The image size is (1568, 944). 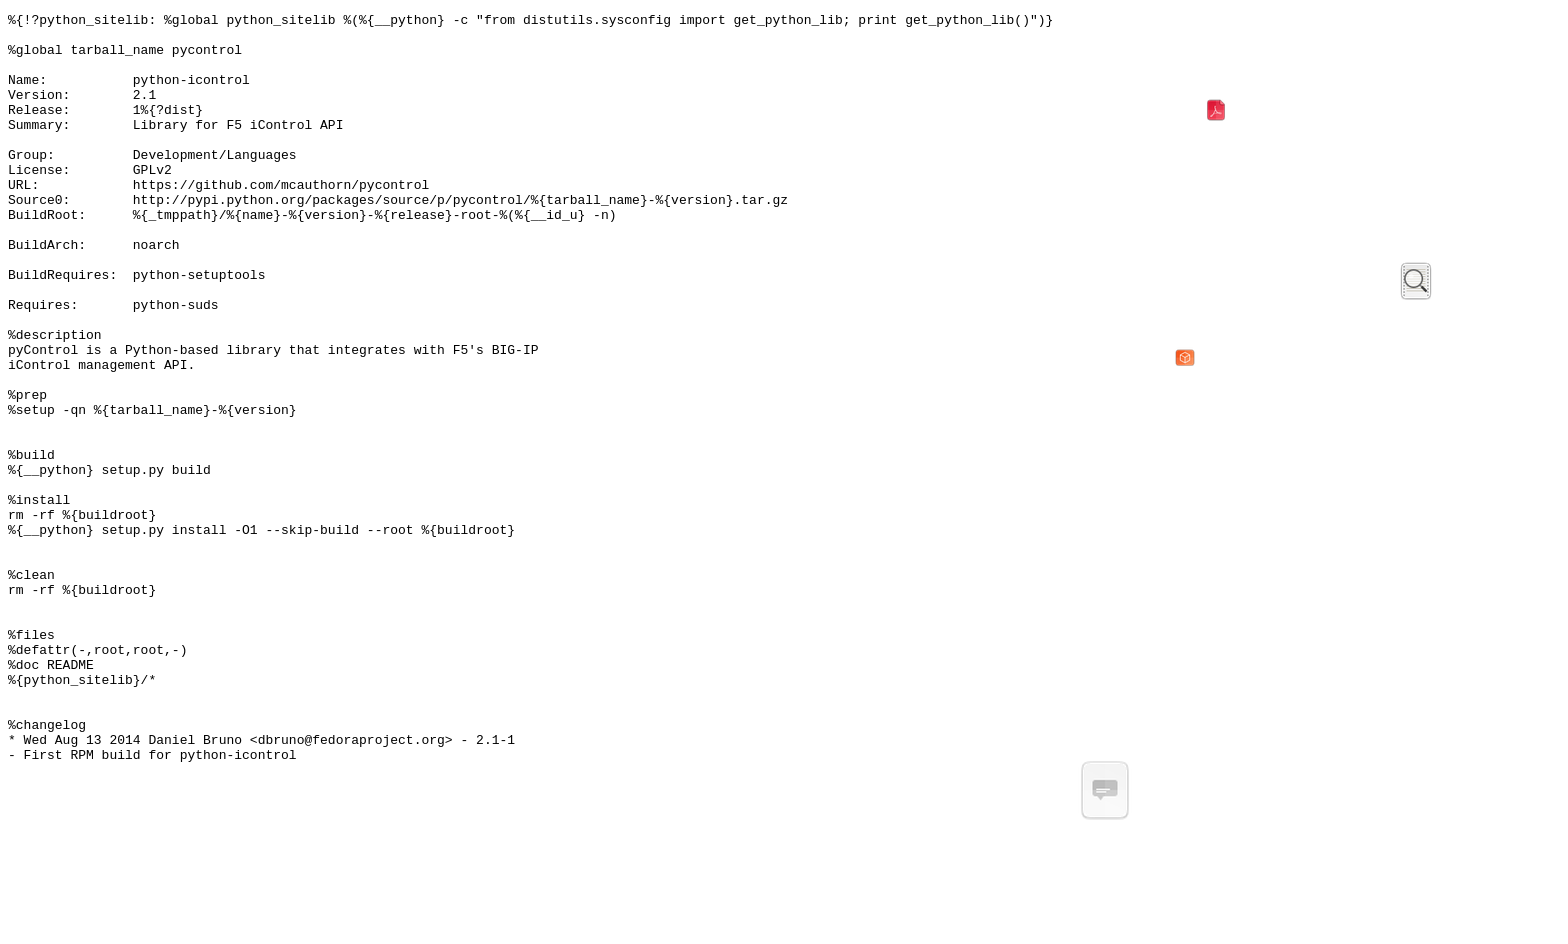 I want to click on a SAMI subtitle or caption file, so click(x=1105, y=790).